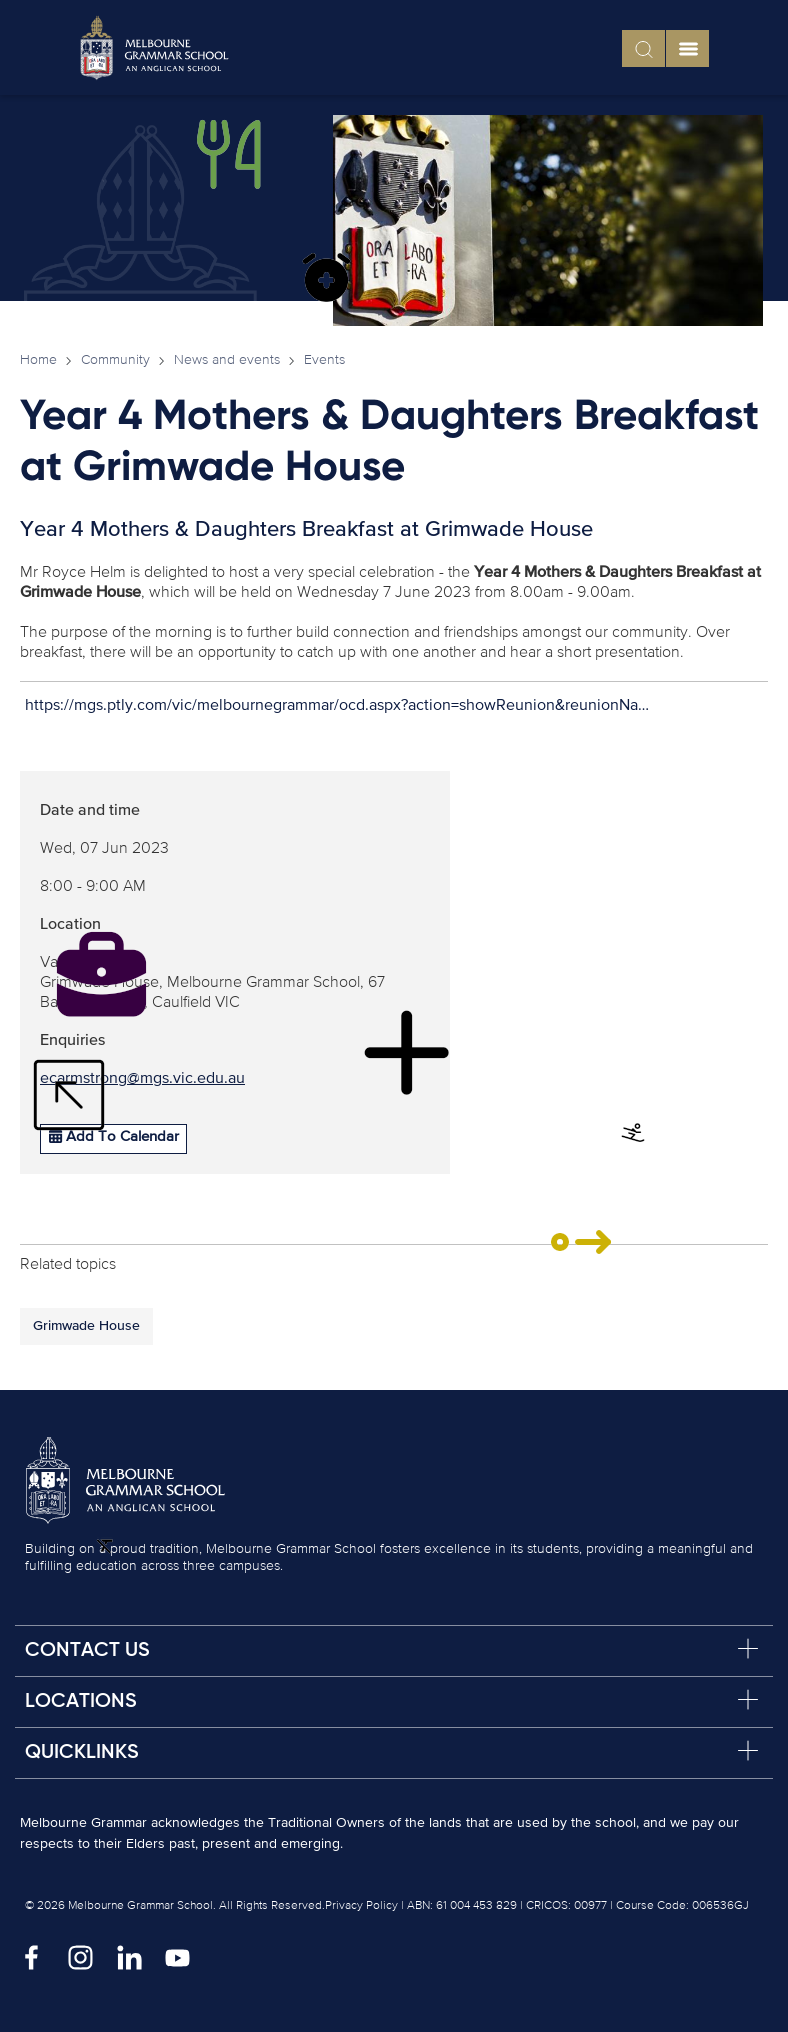 This screenshot has height=2032, width=788. Describe the element at coordinates (408, 1054) in the screenshot. I see `add a new item` at that location.